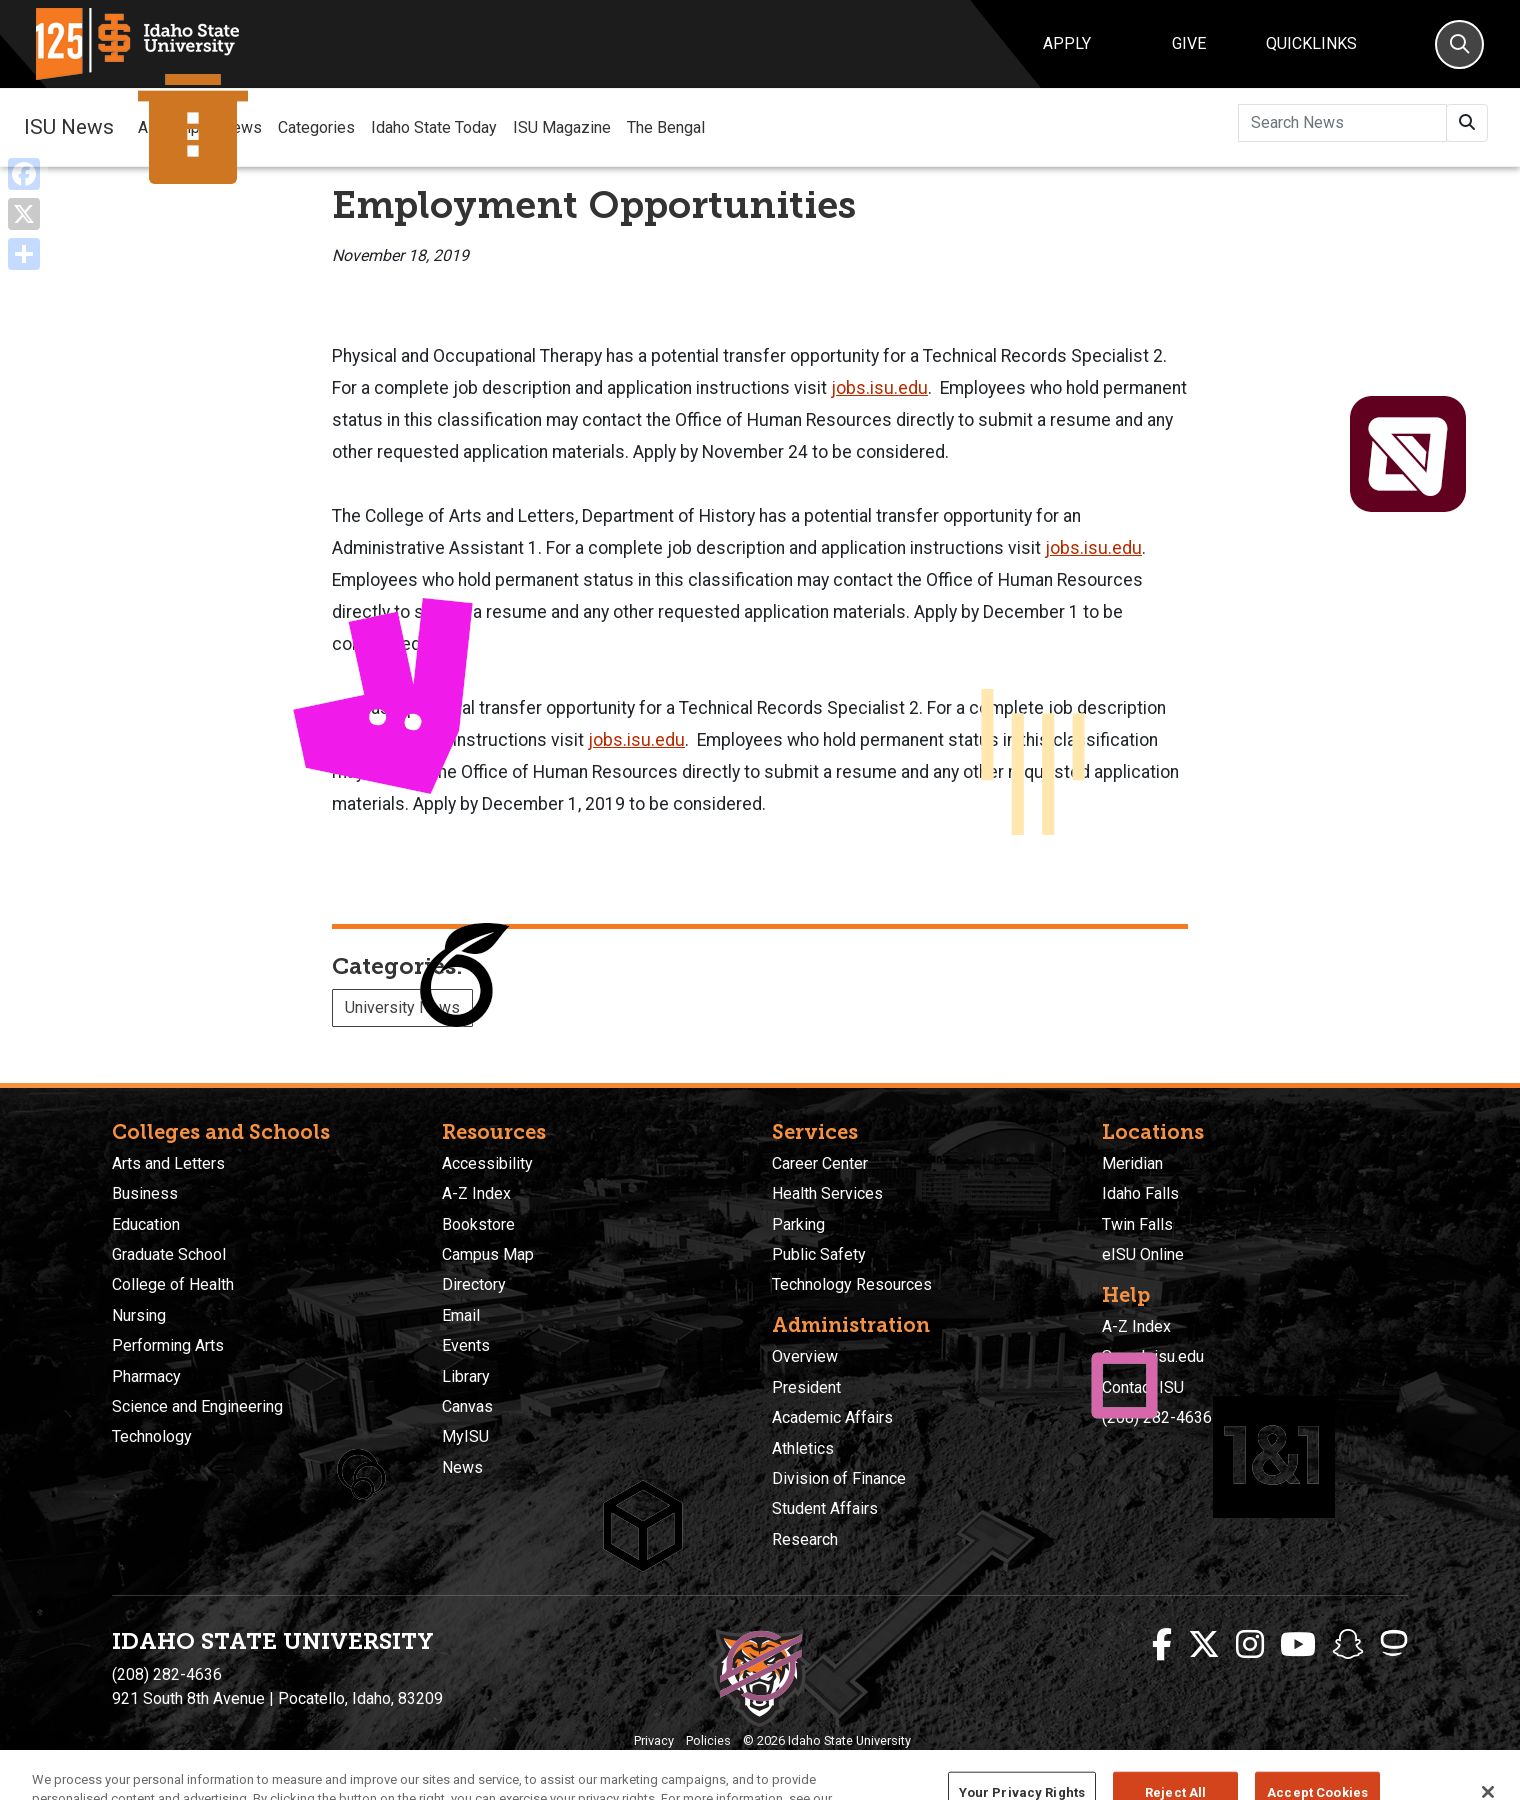 Image resolution: width=1520 pixels, height=1800 pixels. Describe the element at coordinates (383, 696) in the screenshot. I see `open the Deliveroo food delivery app` at that location.